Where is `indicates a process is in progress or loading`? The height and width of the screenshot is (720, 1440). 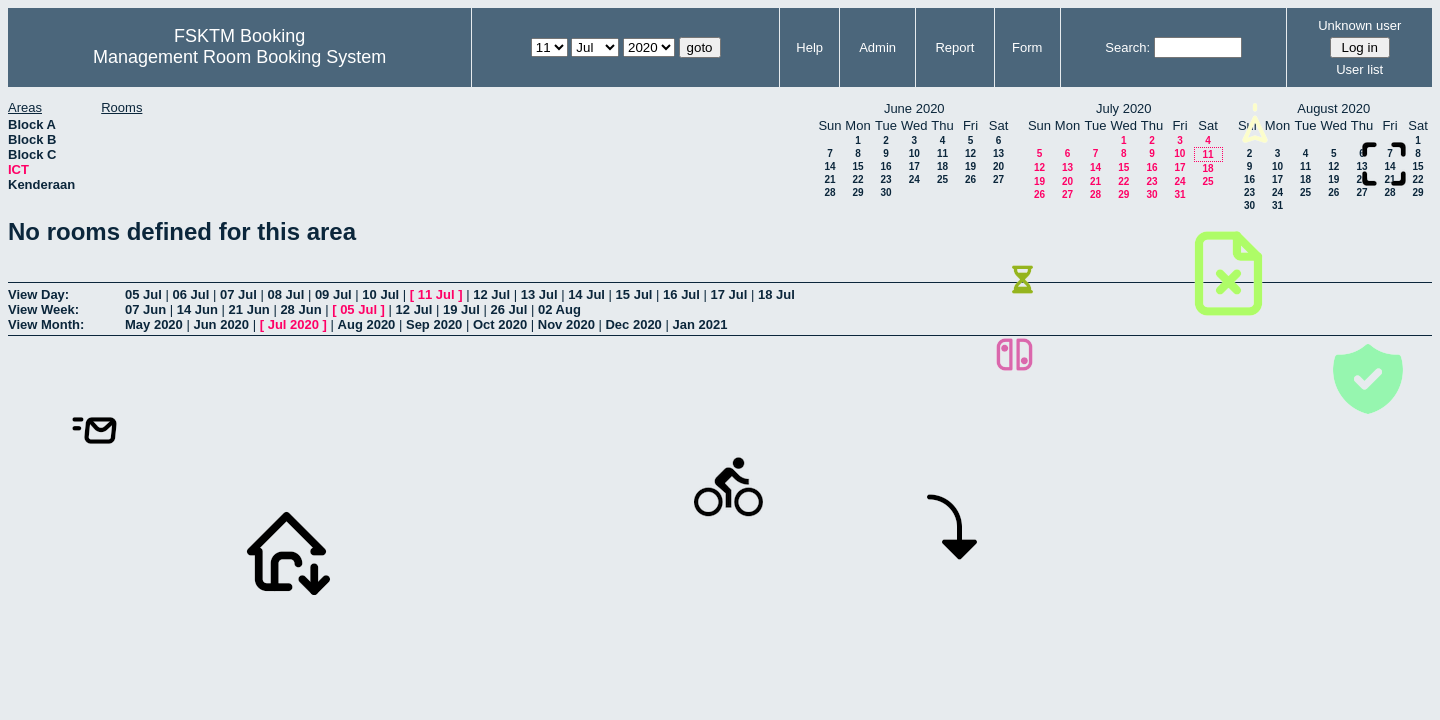 indicates a process is in progress or loading is located at coordinates (1022, 279).